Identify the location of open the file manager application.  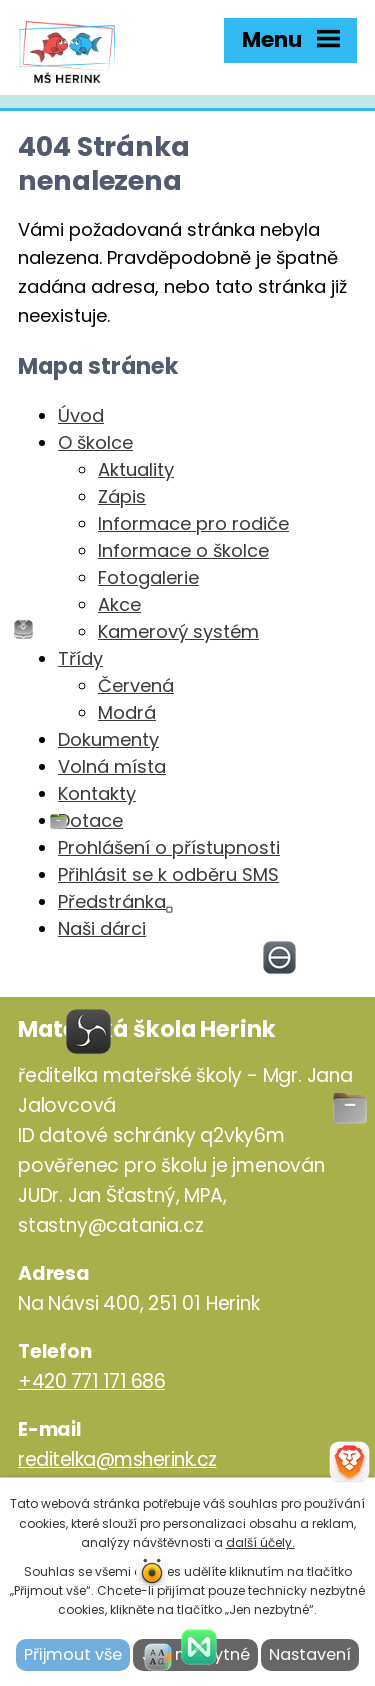
(350, 1108).